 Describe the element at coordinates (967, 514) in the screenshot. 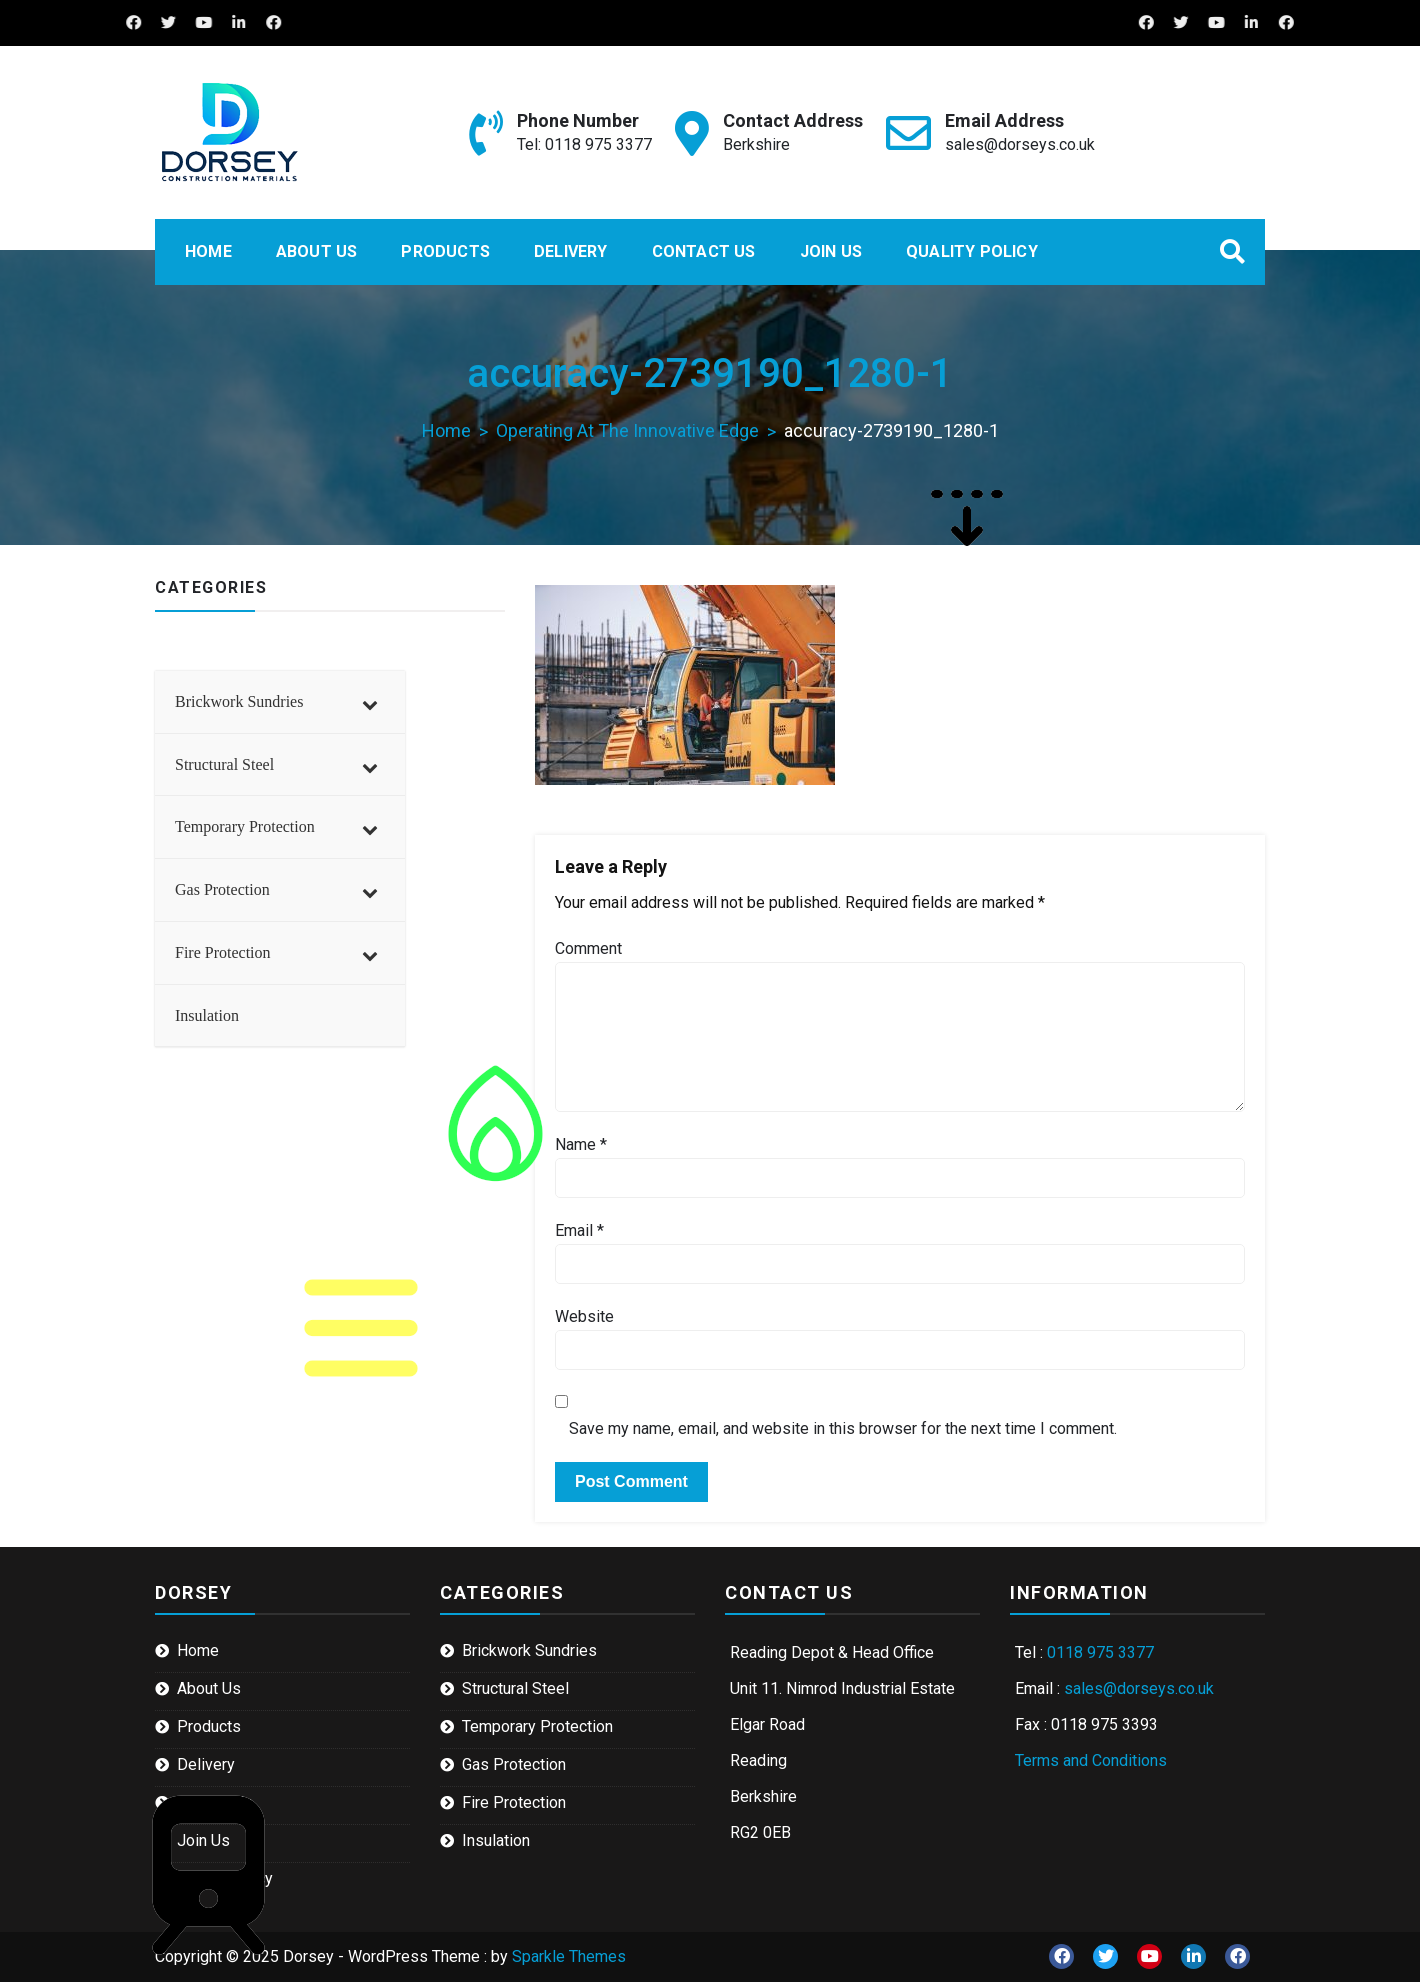

I see `expand collapsed content below` at that location.